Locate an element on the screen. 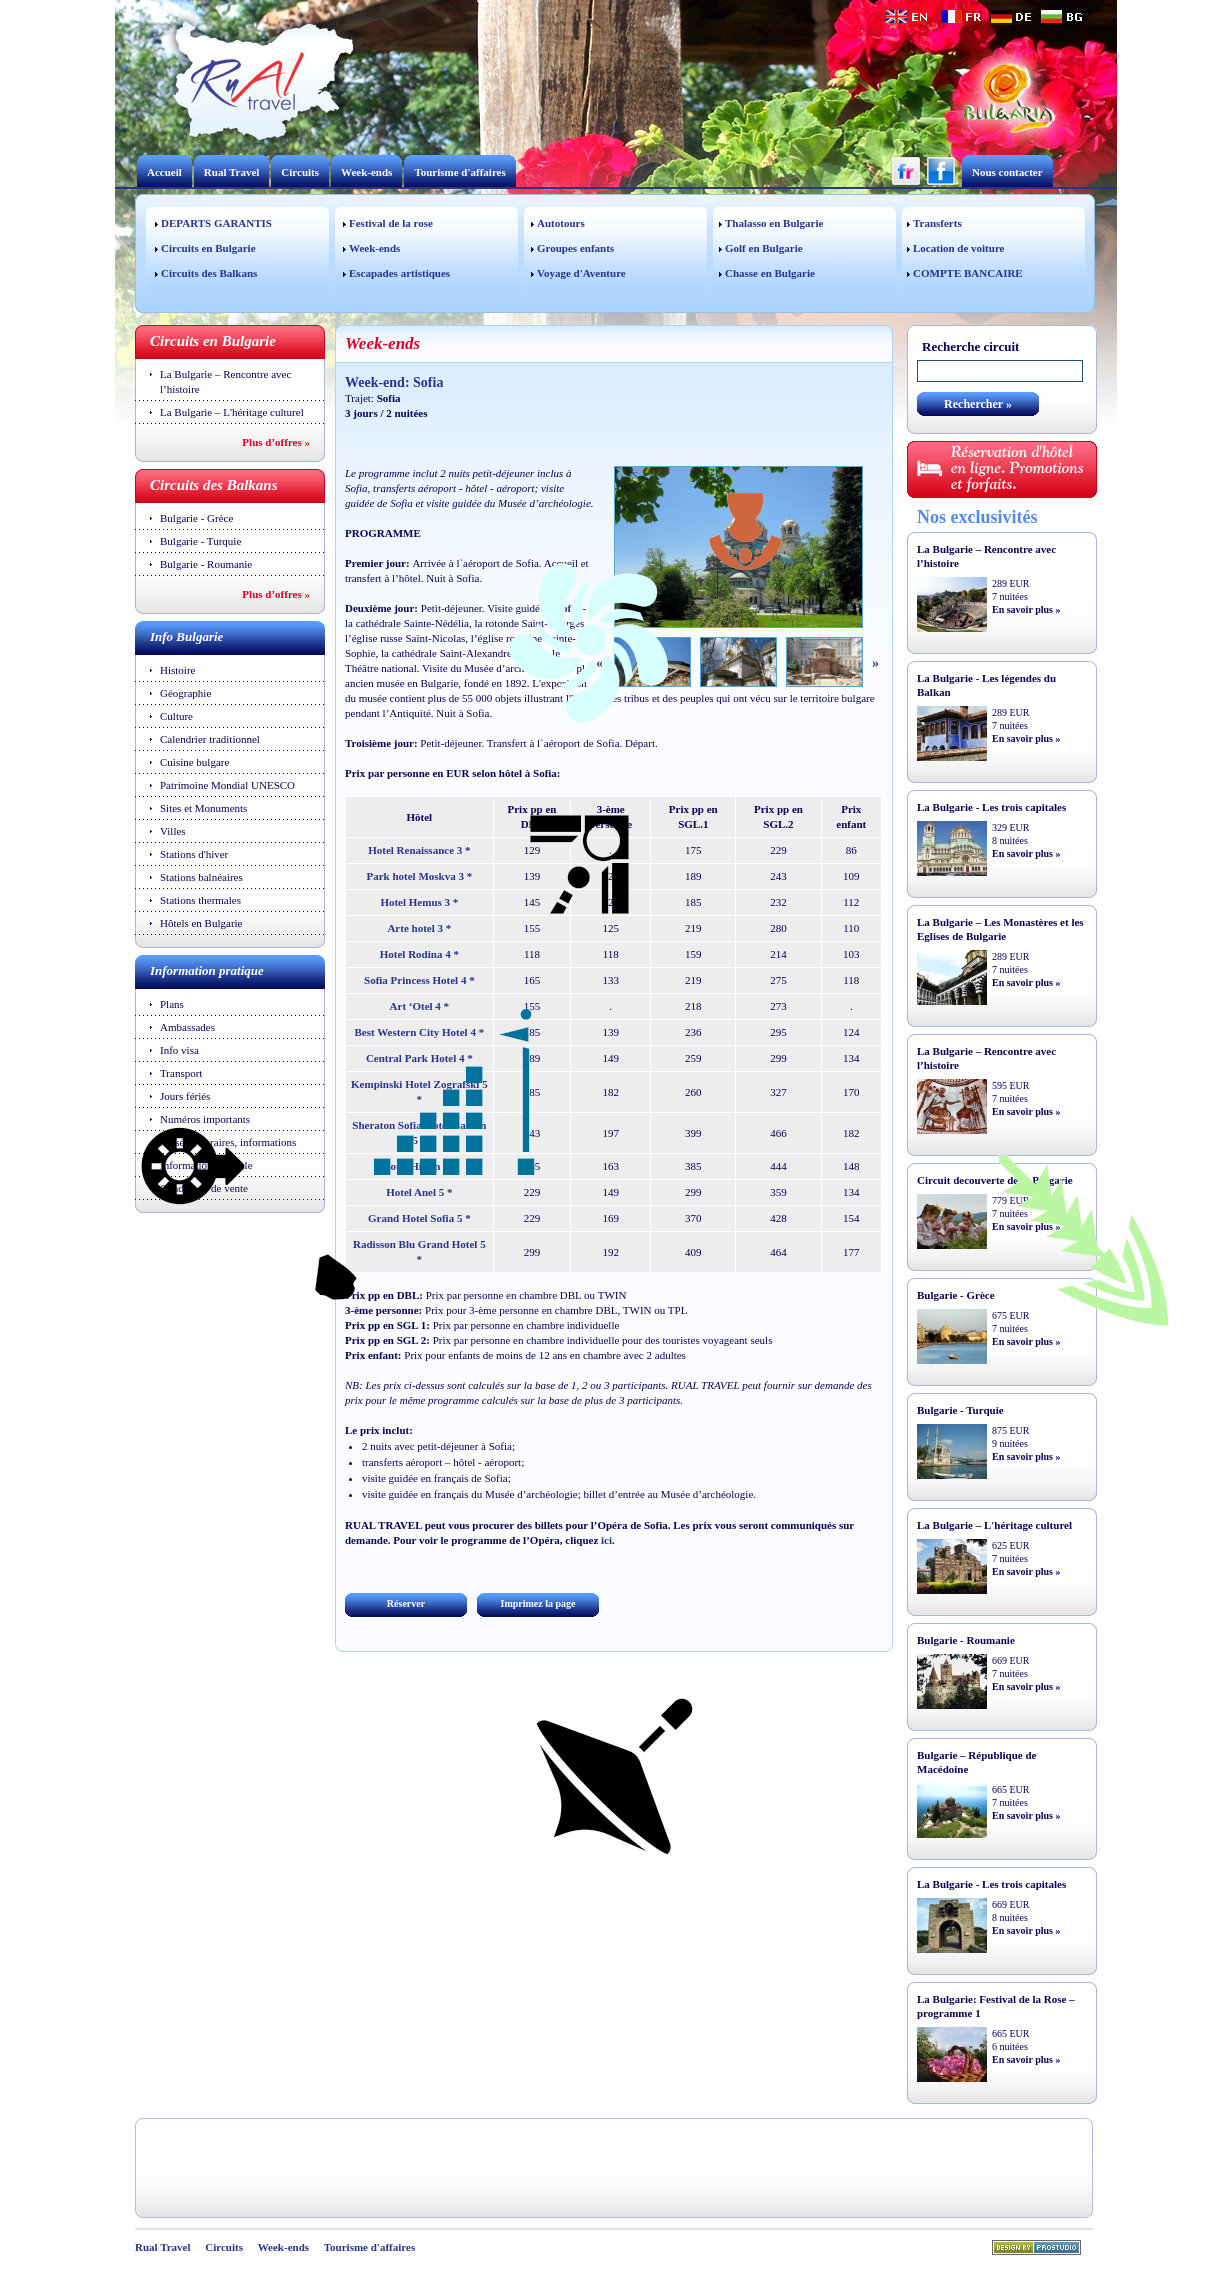 The height and width of the screenshot is (2295, 1232). advance time to the next day is located at coordinates (193, 1166).